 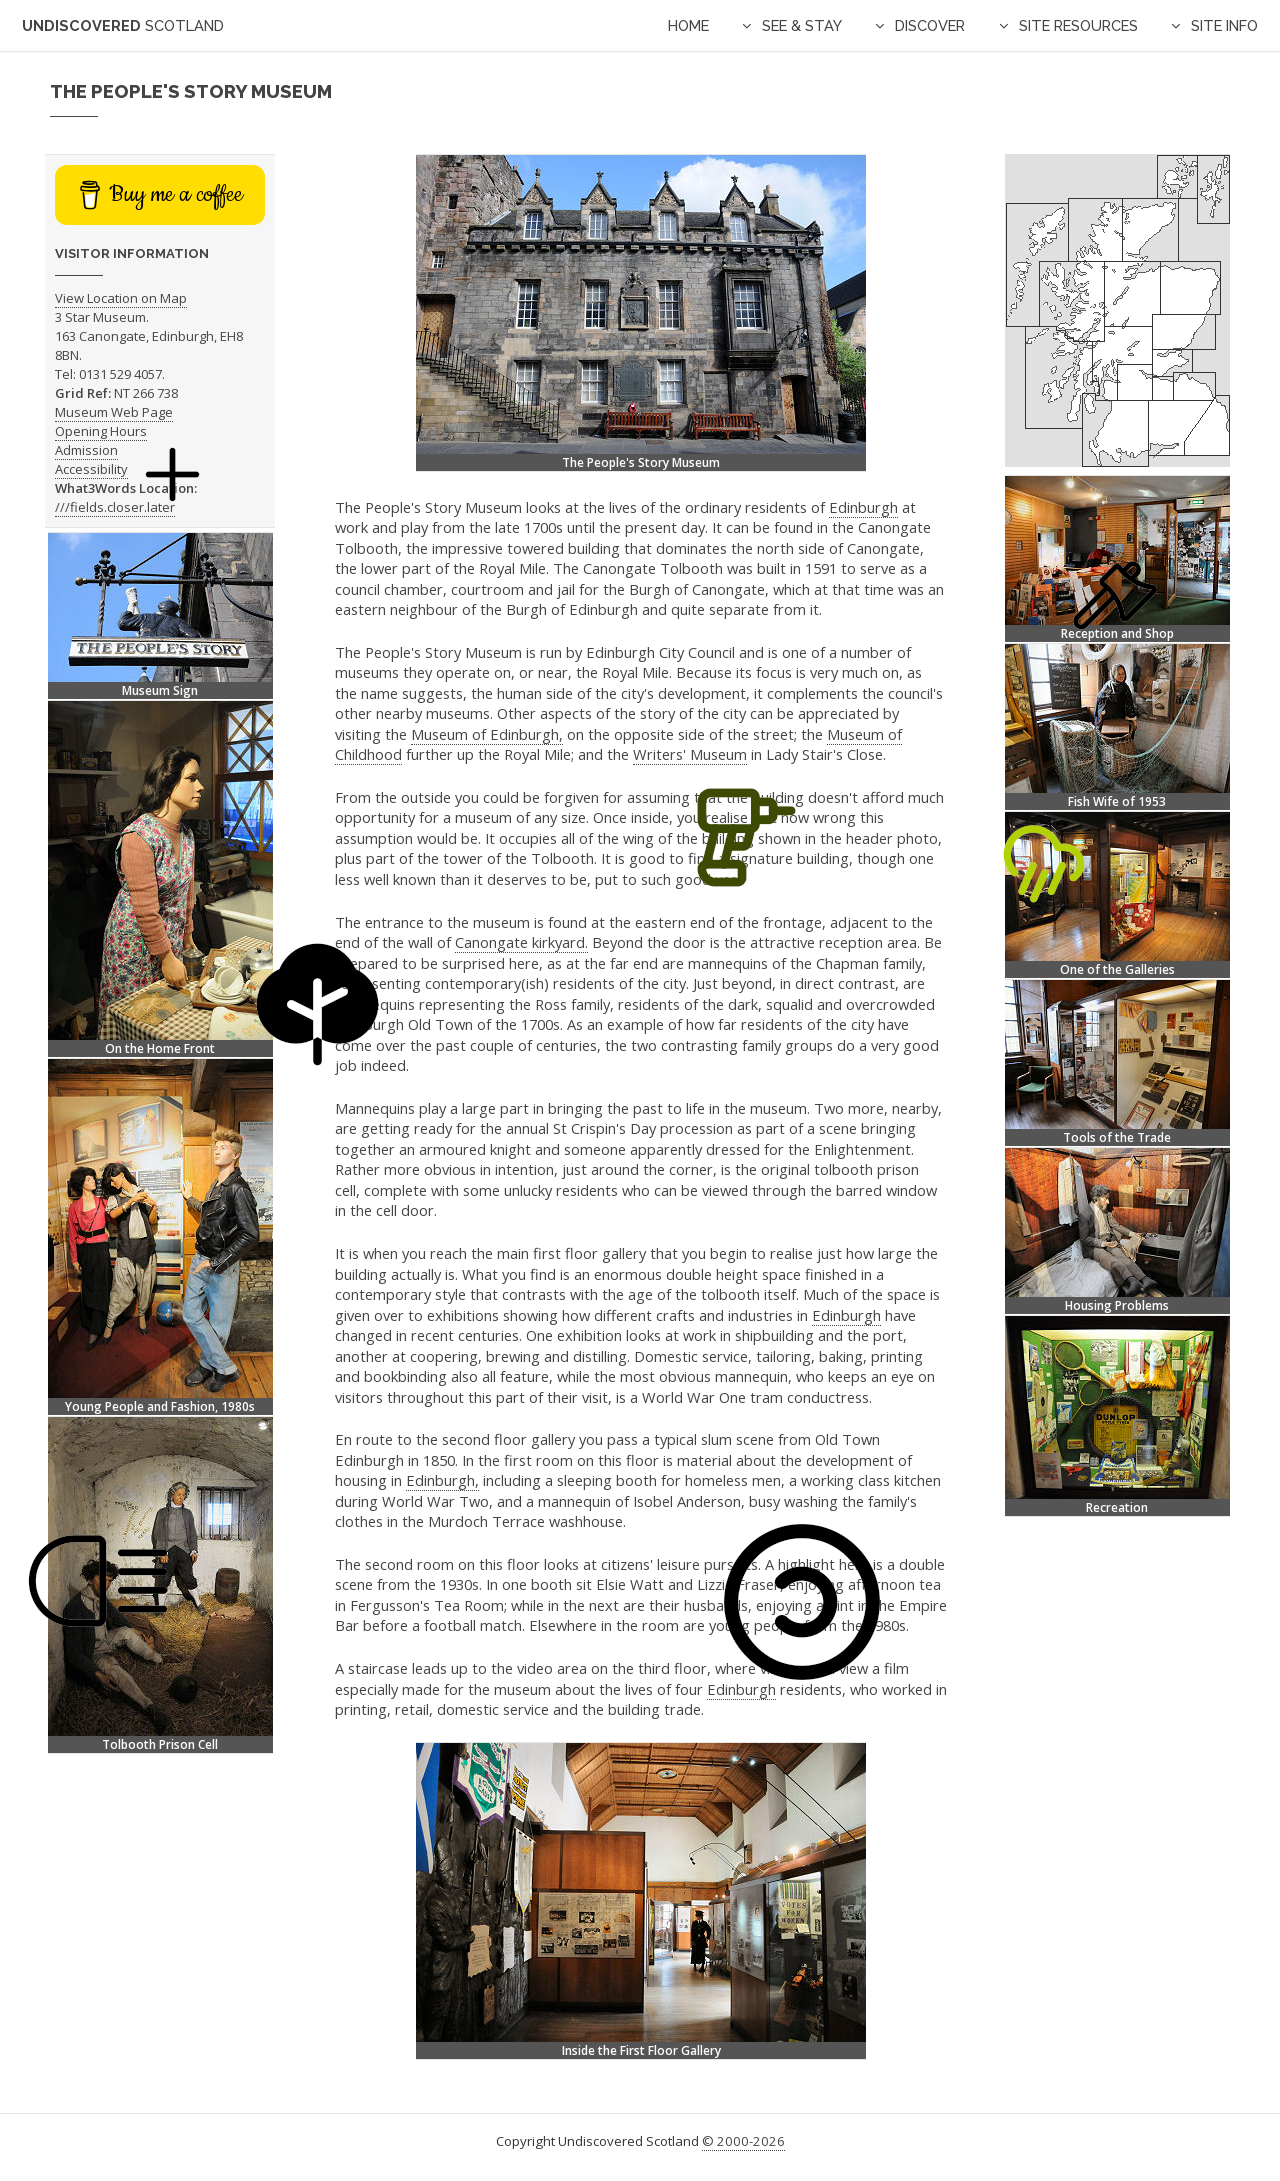 What do you see at coordinates (98, 1581) in the screenshot?
I see `toggle vehicle headlights on/off` at bounding box center [98, 1581].